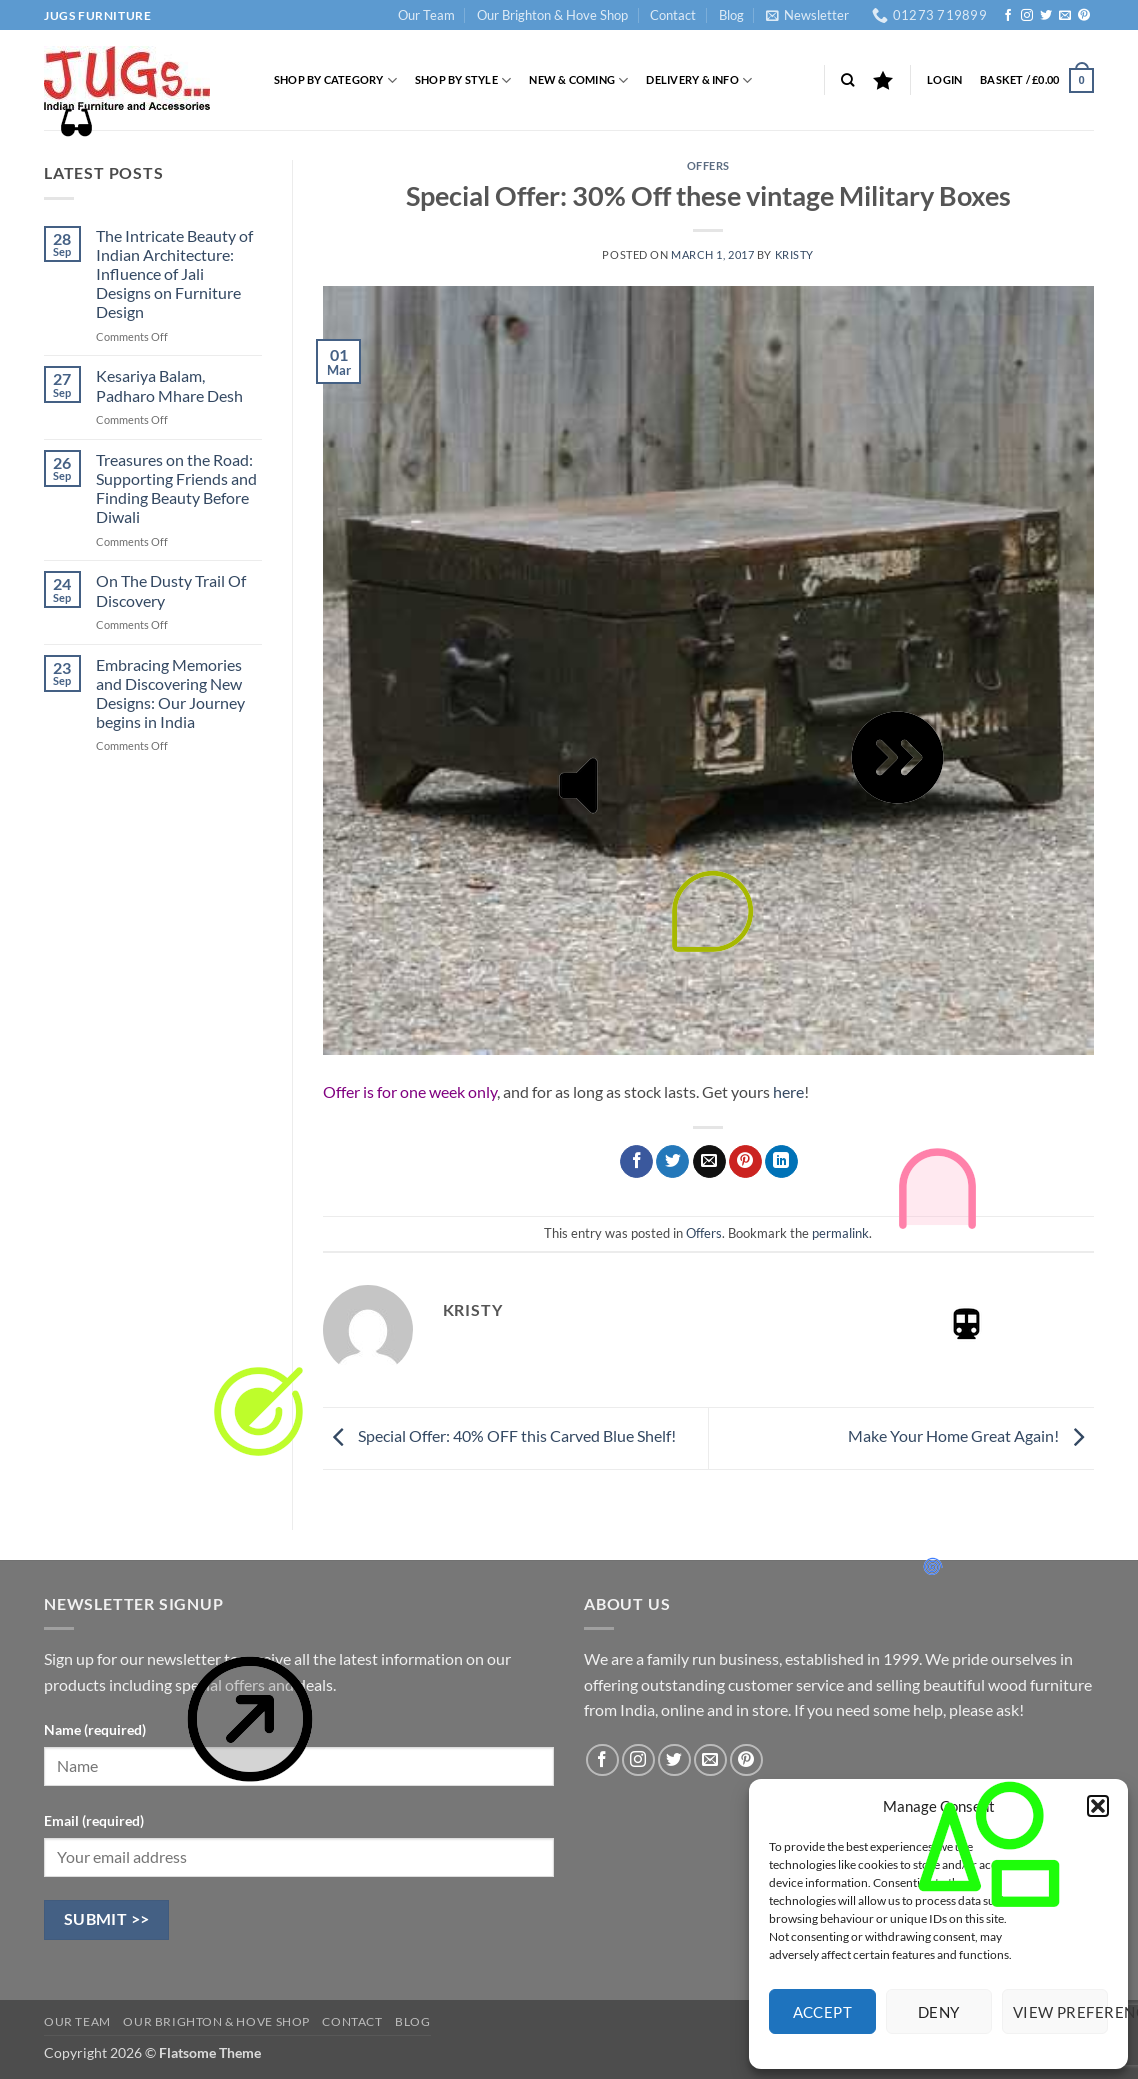  I want to click on open link in new tab or external window, so click(250, 1719).